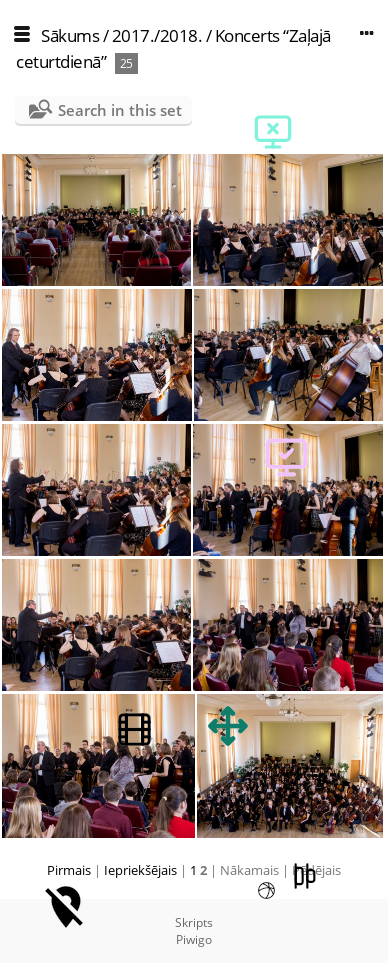  What do you see at coordinates (305, 876) in the screenshot?
I see `distribute objects from the left edge` at bounding box center [305, 876].